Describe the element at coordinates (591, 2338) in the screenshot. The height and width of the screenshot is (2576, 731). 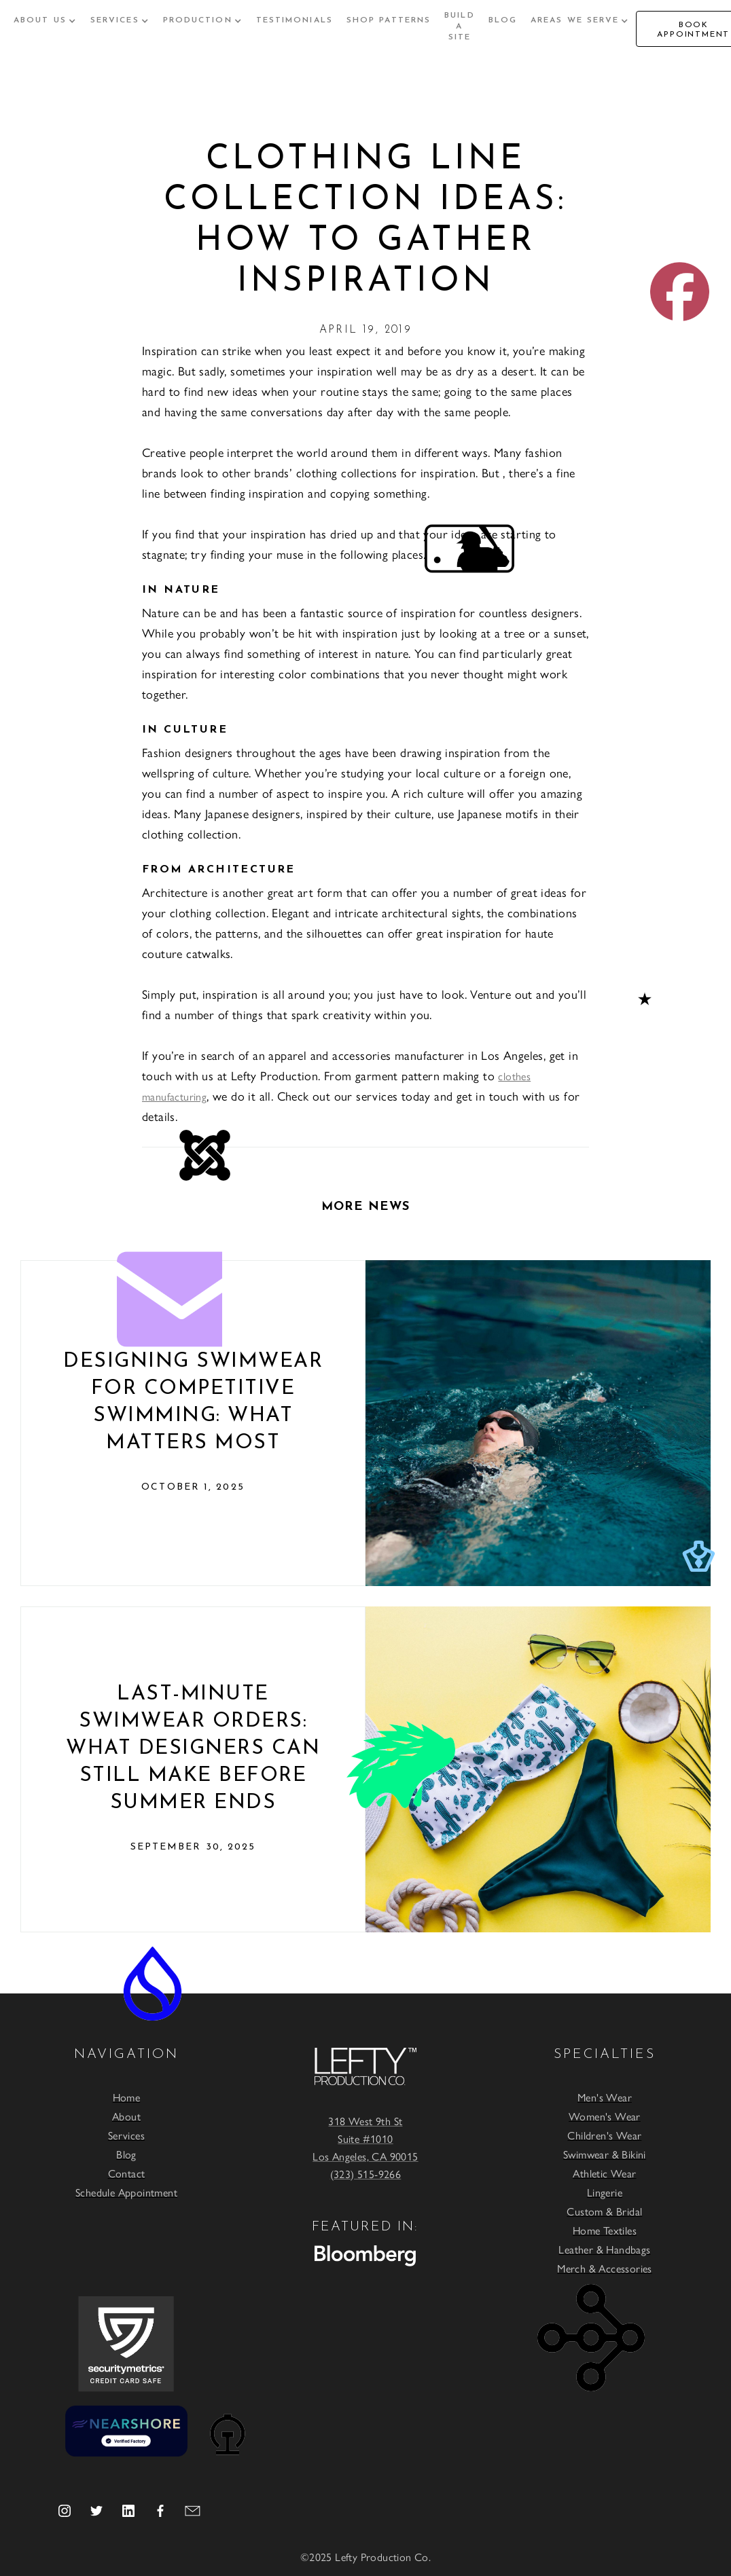
I see `ray distributed computing framework logo` at that location.